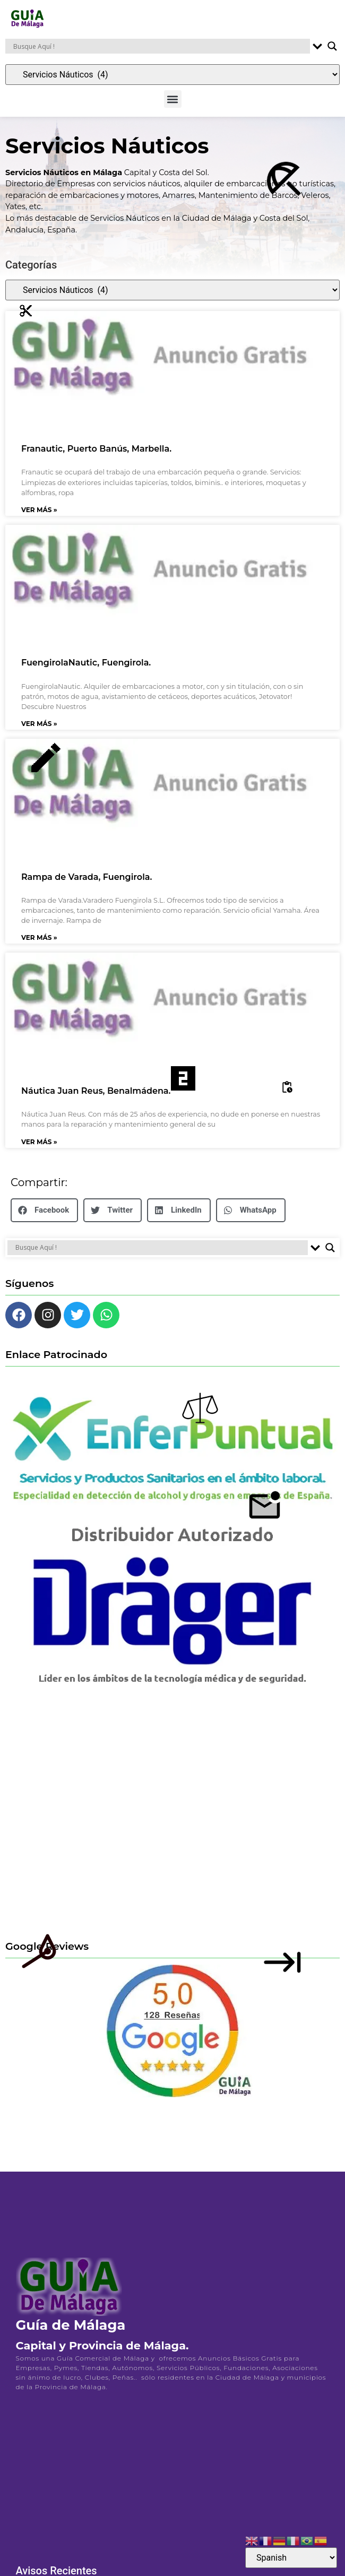 The image size is (345, 2576). Describe the element at coordinates (264, 1506) in the screenshot. I see `indicates an unread email message` at that location.